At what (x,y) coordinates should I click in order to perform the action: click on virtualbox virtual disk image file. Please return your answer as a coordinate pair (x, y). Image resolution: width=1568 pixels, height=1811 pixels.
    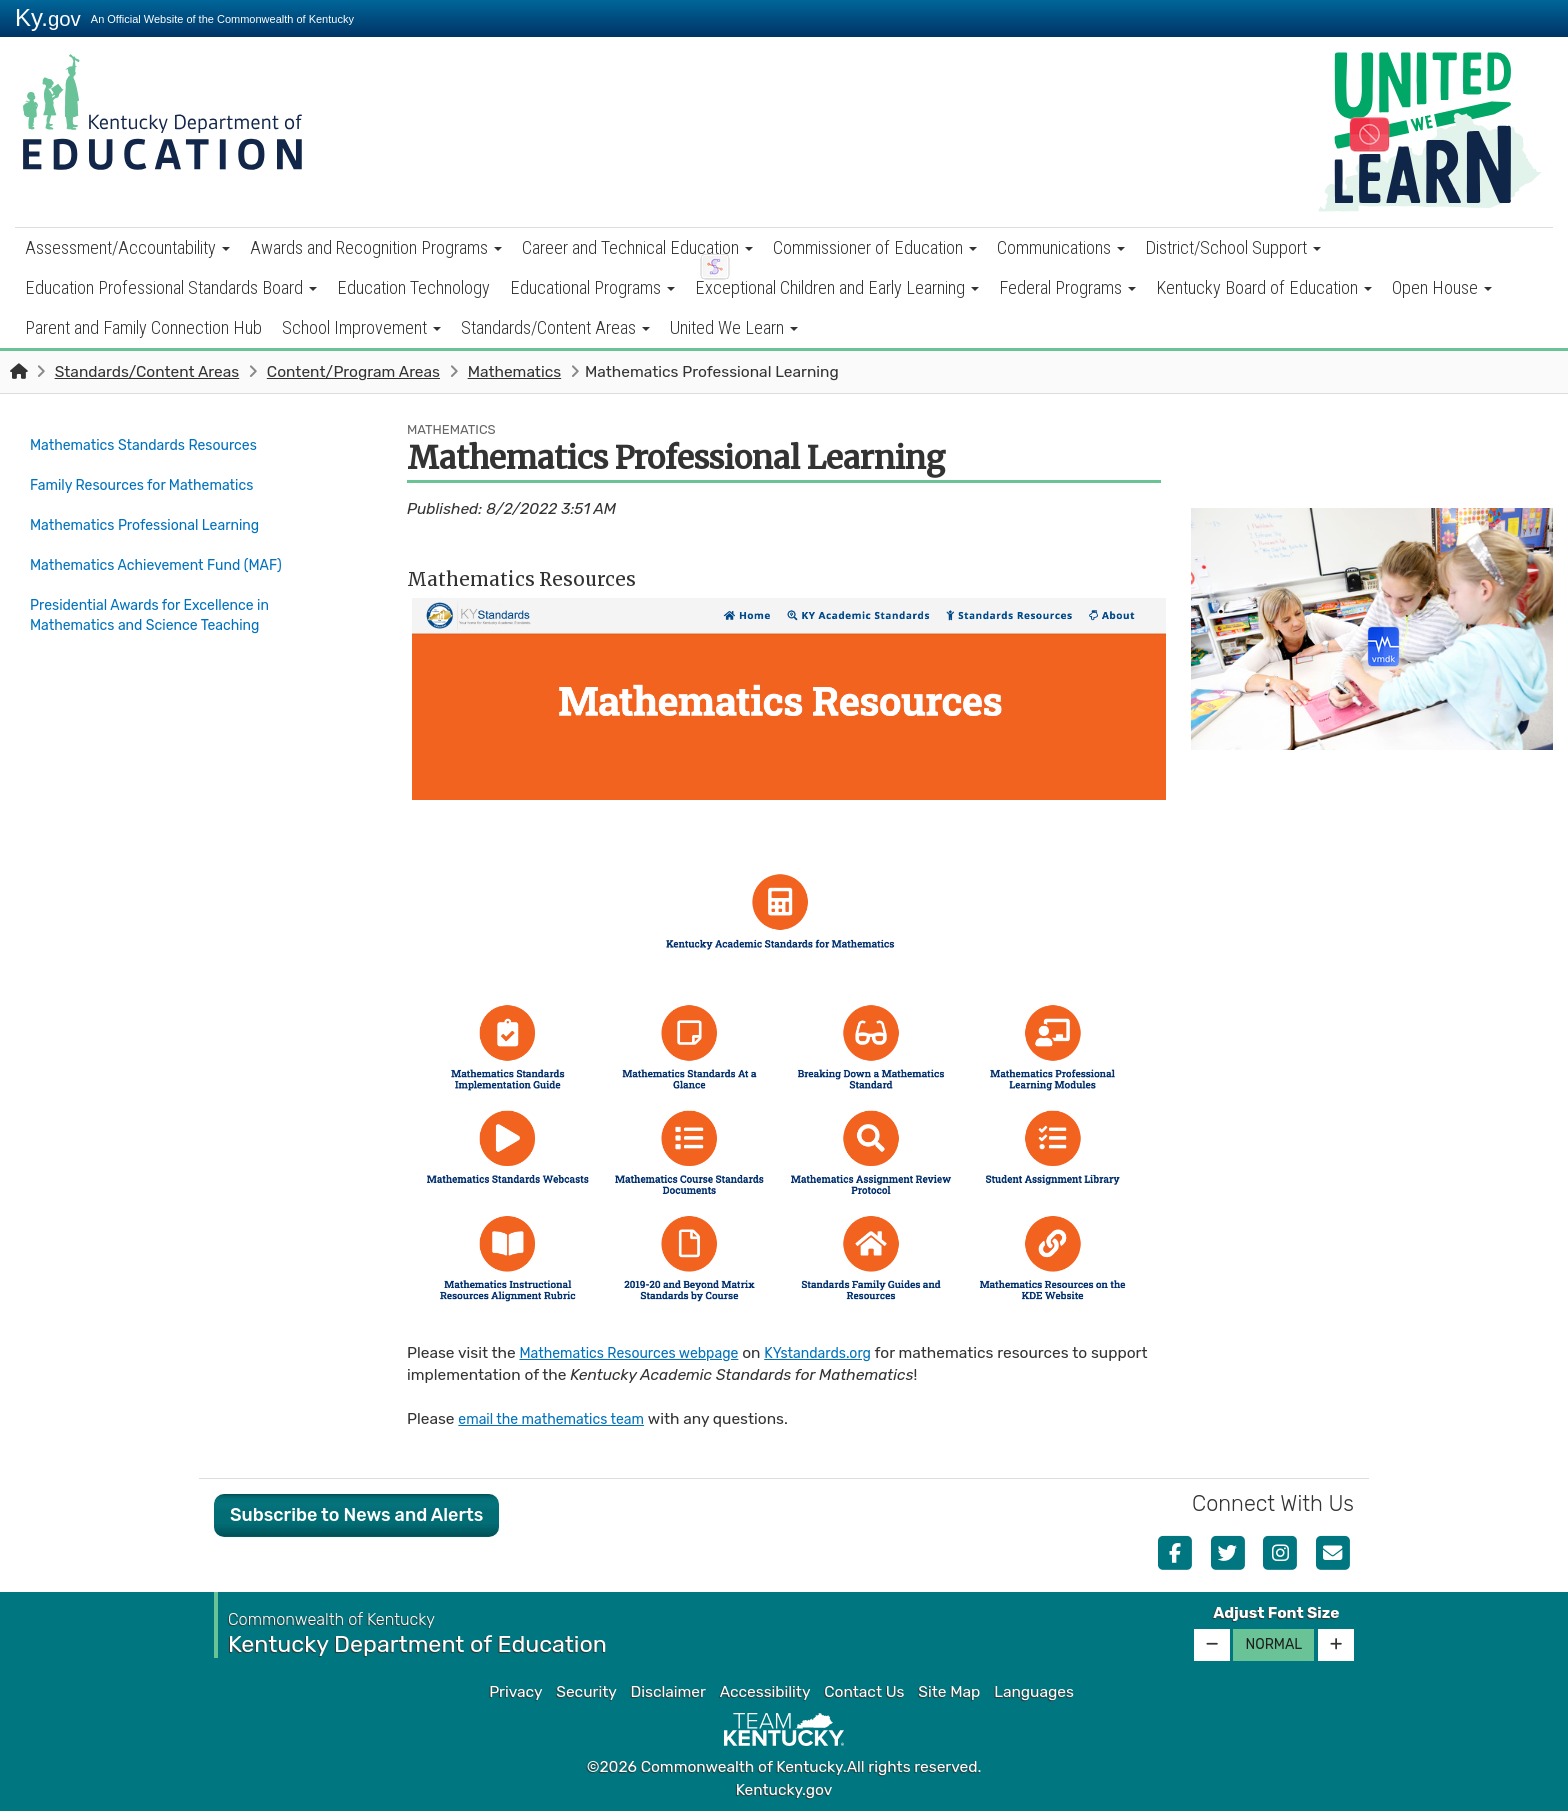
    Looking at the image, I should click on (1383, 646).